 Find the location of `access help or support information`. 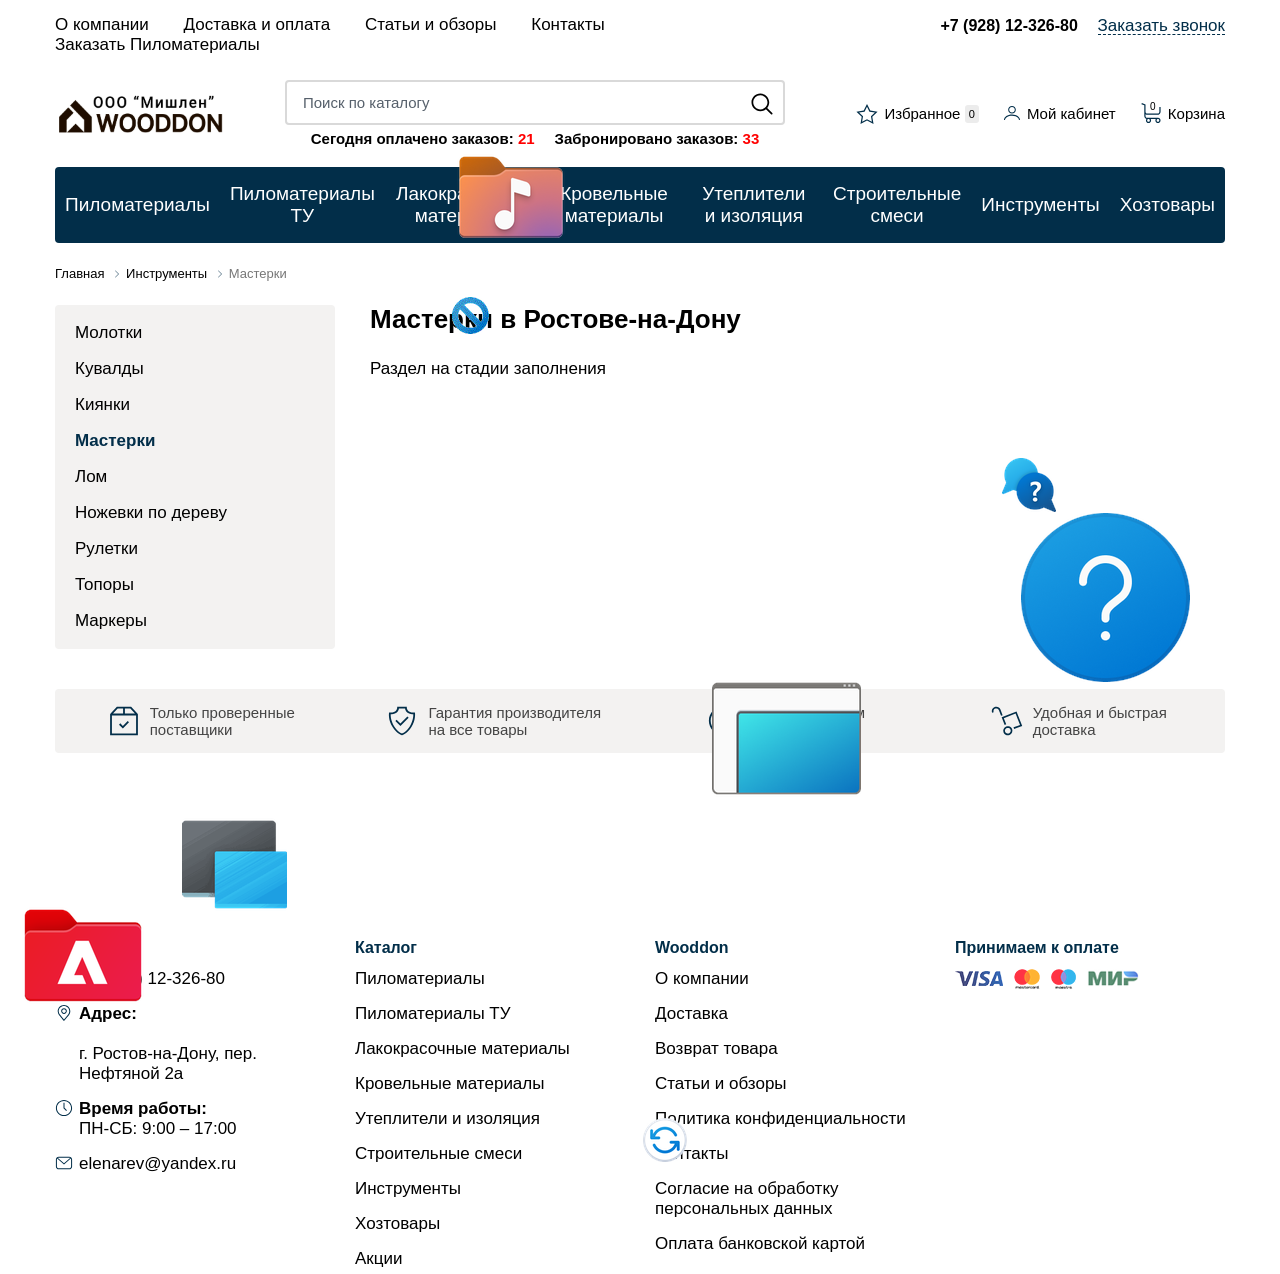

access help or support information is located at coordinates (1105, 597).